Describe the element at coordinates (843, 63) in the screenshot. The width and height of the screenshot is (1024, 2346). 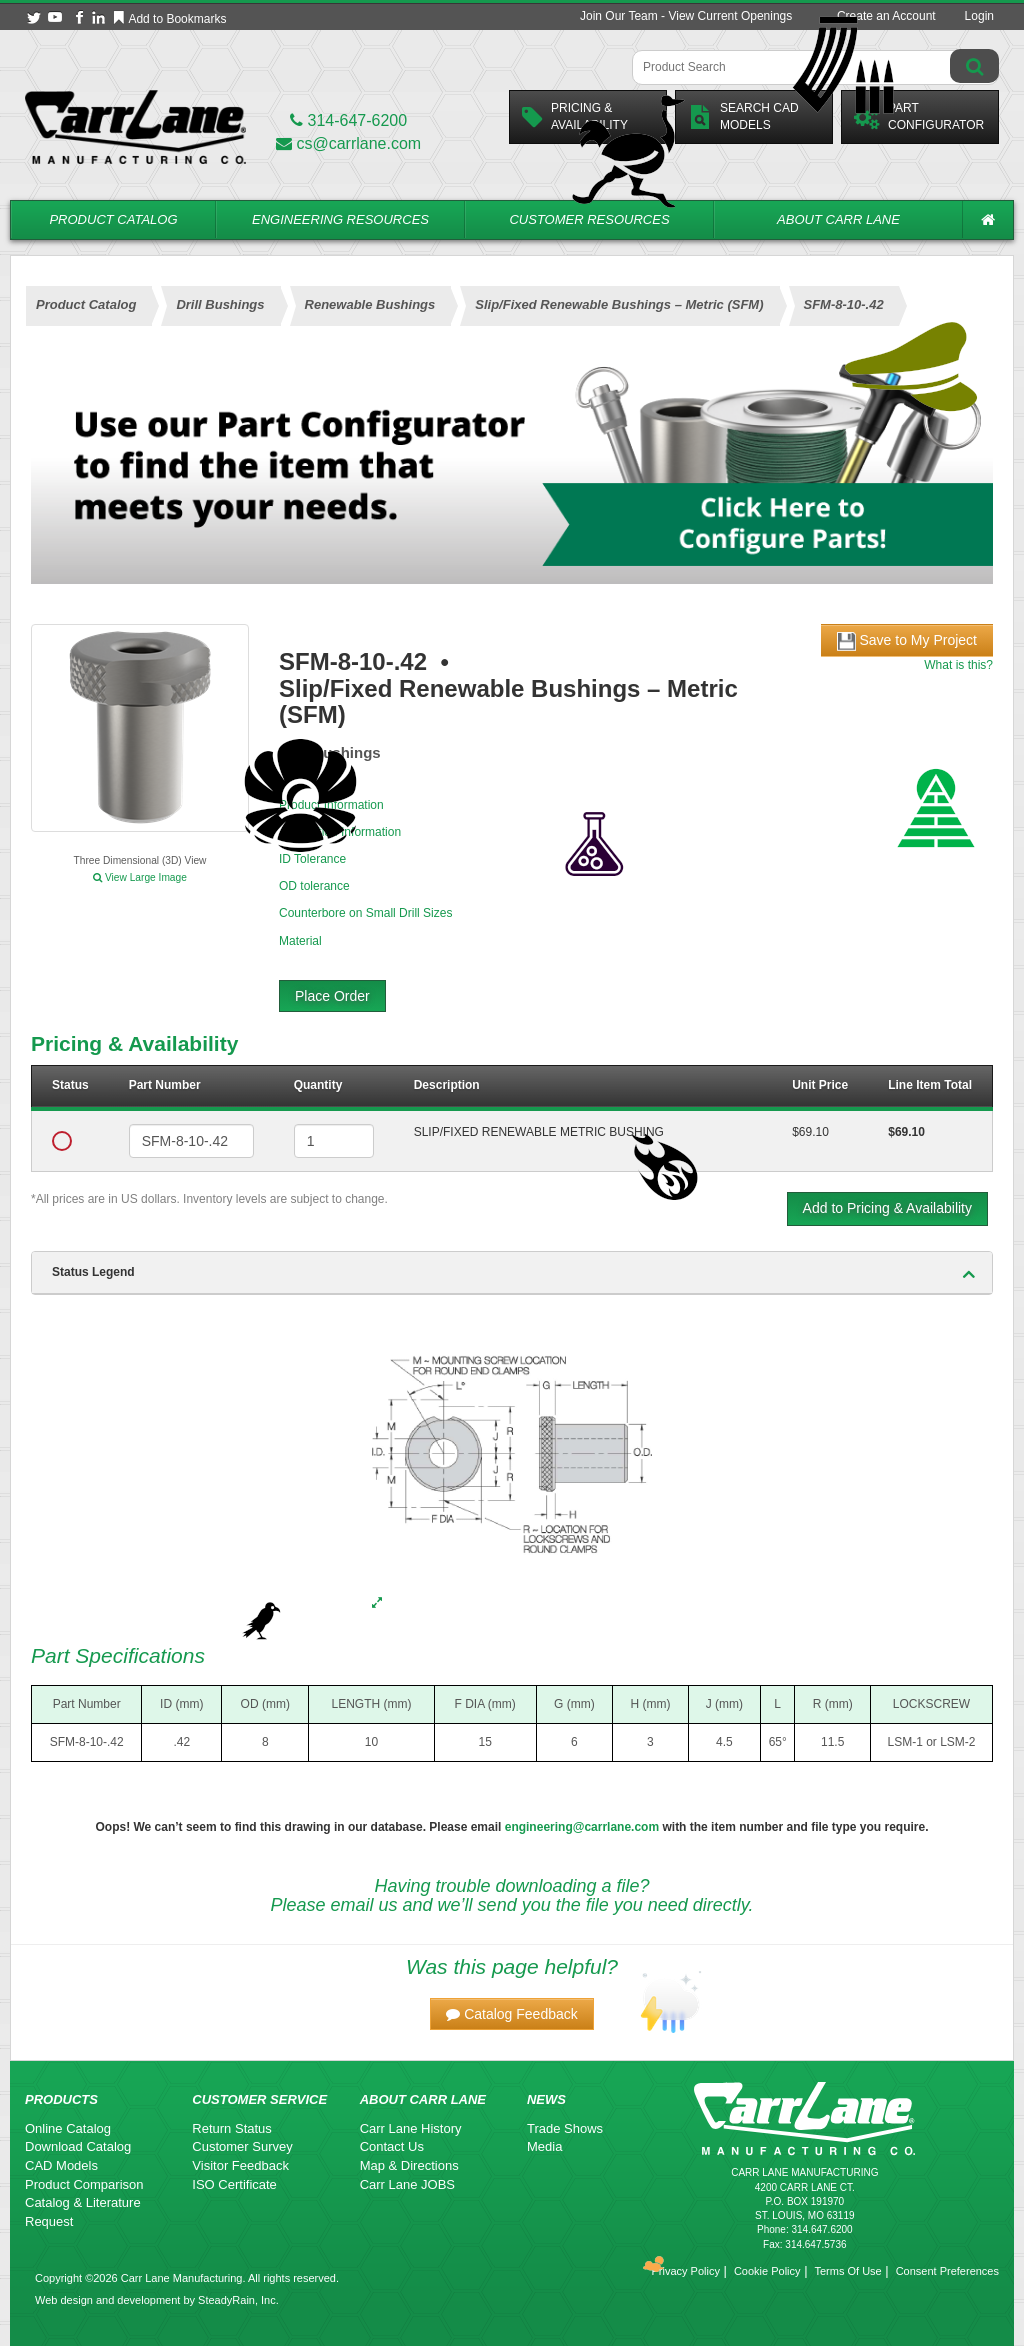
I see `ammunition or magazine inventory in a game` at that location.